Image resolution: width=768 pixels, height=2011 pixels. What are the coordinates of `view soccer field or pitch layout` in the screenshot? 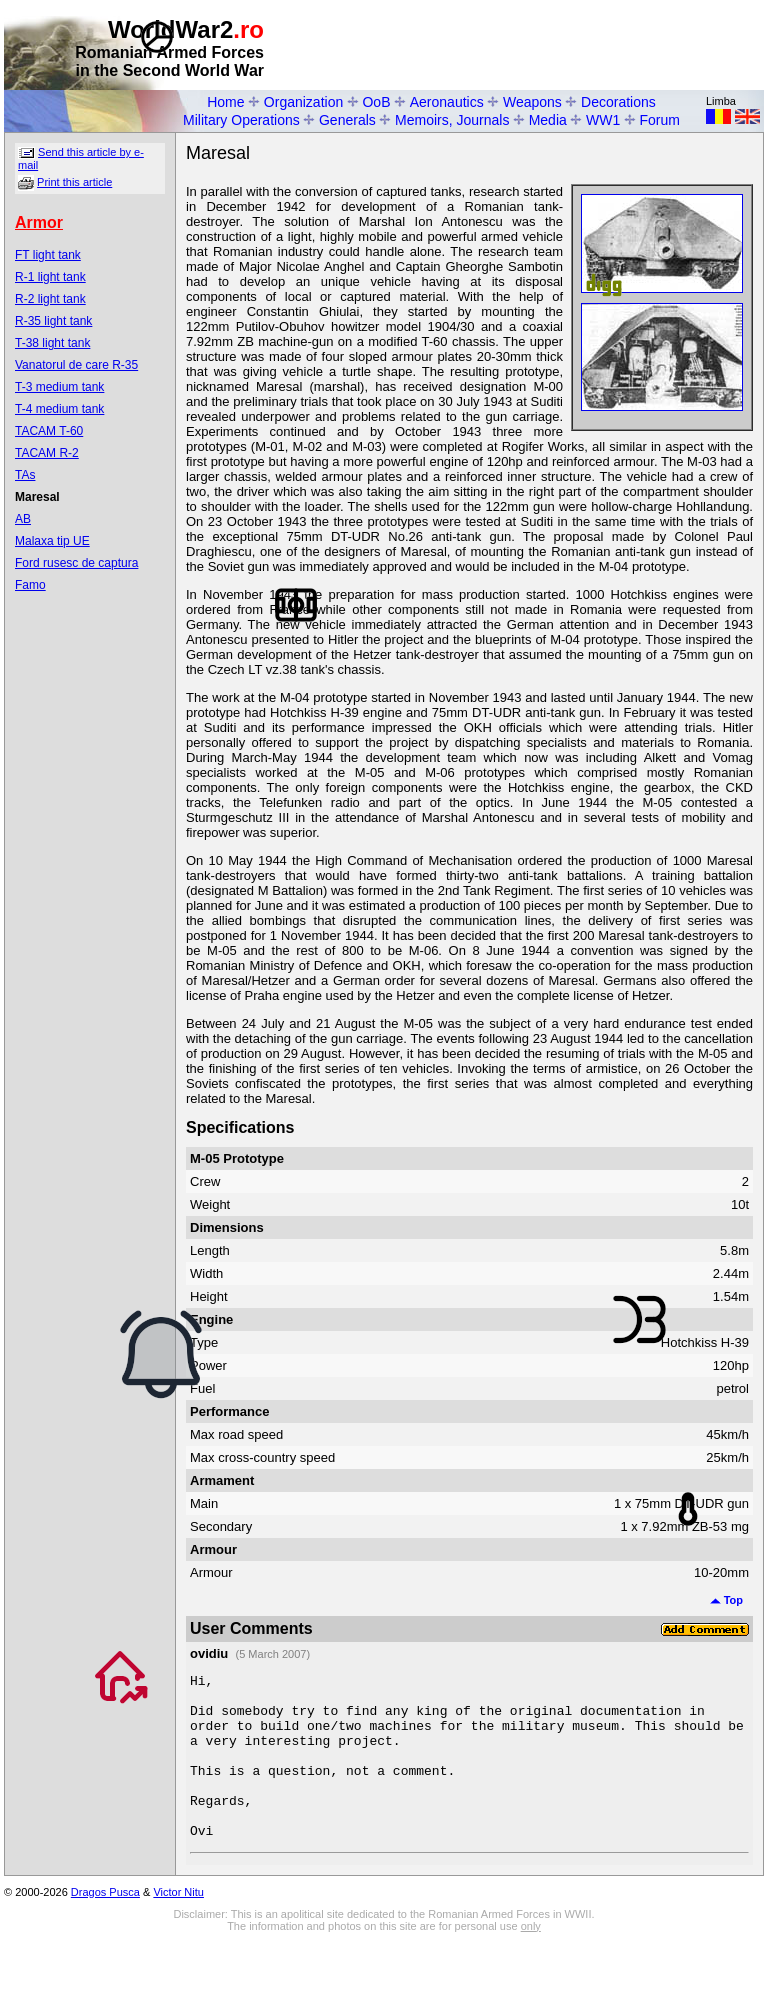 It's located at (296, 605).